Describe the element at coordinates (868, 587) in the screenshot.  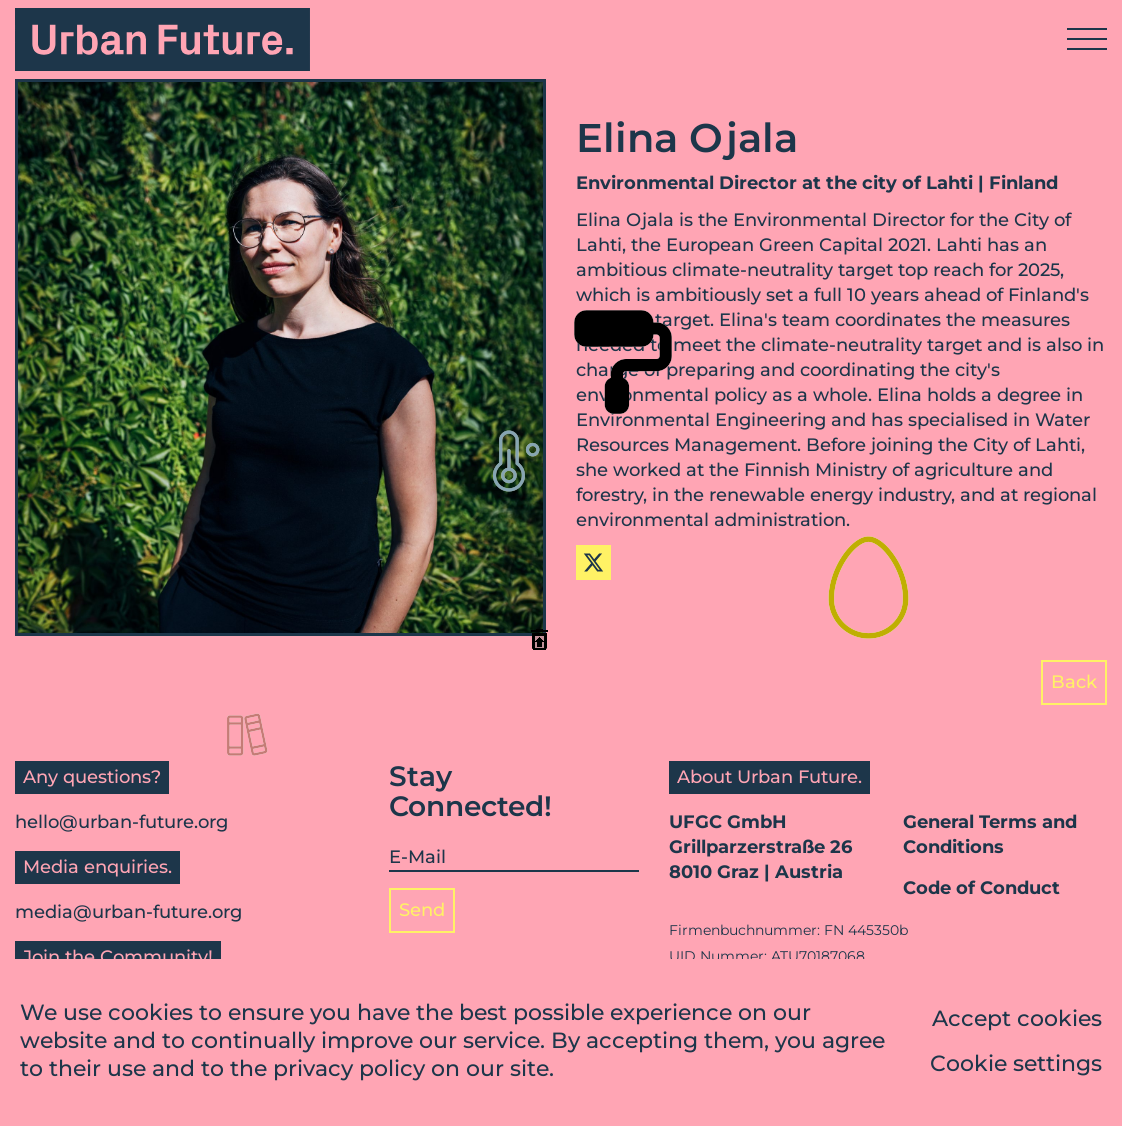
I see `indicates egg or egg-related dietary information` at that location.